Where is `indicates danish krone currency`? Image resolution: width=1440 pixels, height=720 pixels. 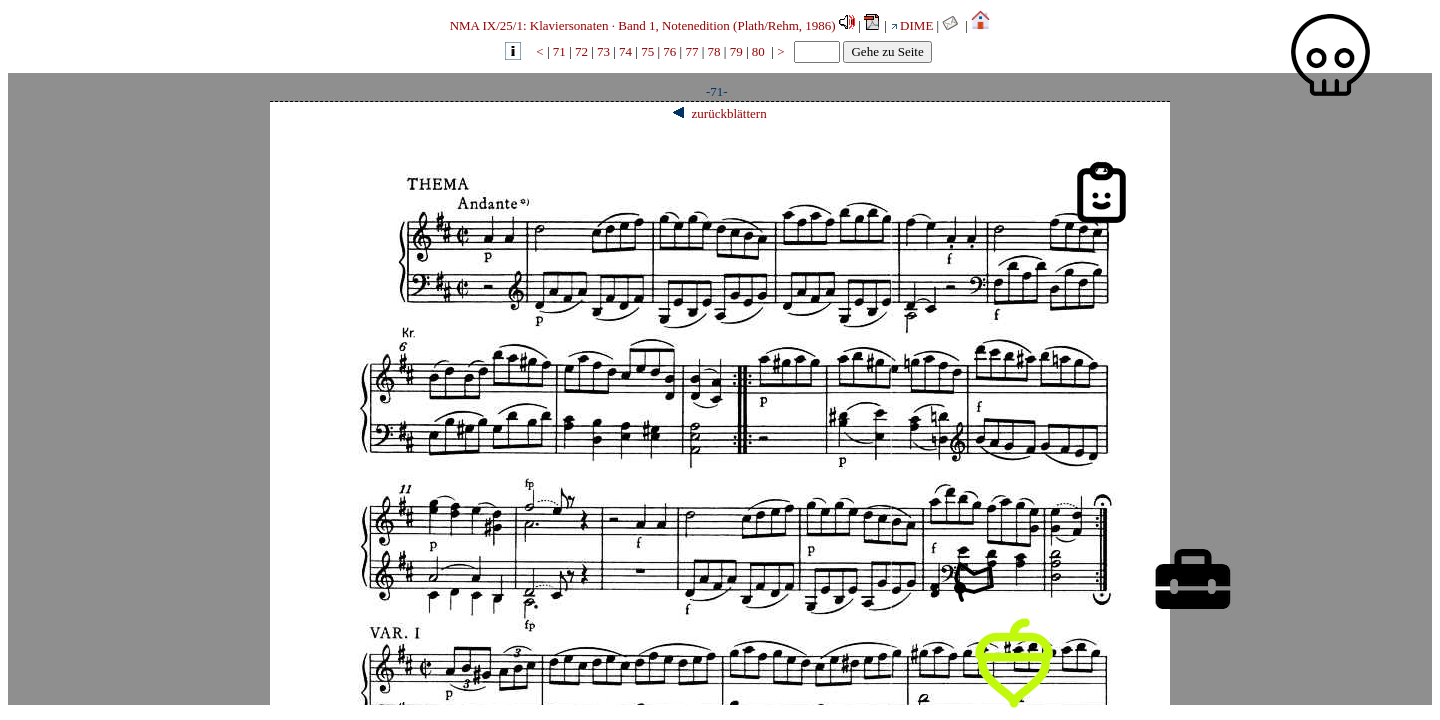
indicates danish krone currency is located at coordinates (408, 332).